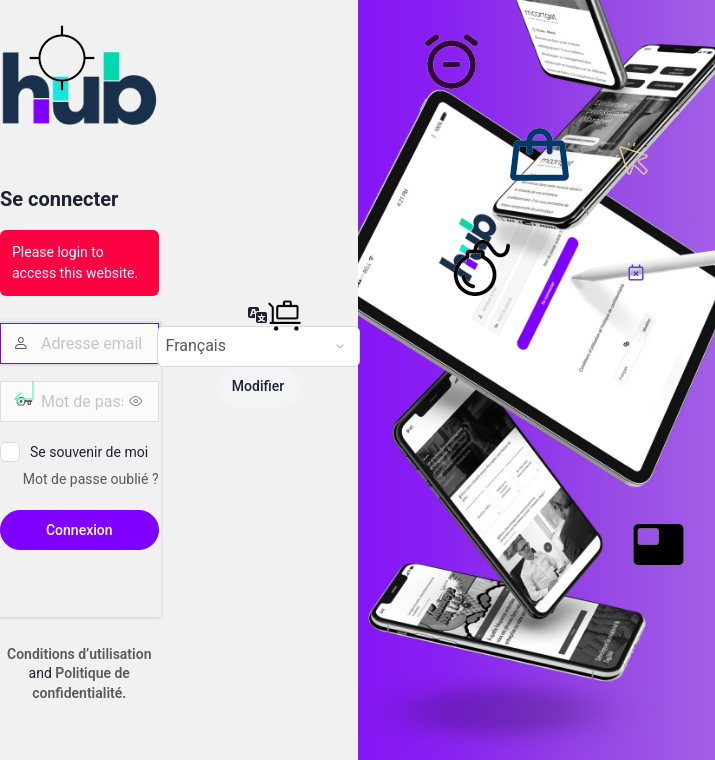  Describe the element at coordinates (62, 58) in the screenshot. I see `access current location` at that location.